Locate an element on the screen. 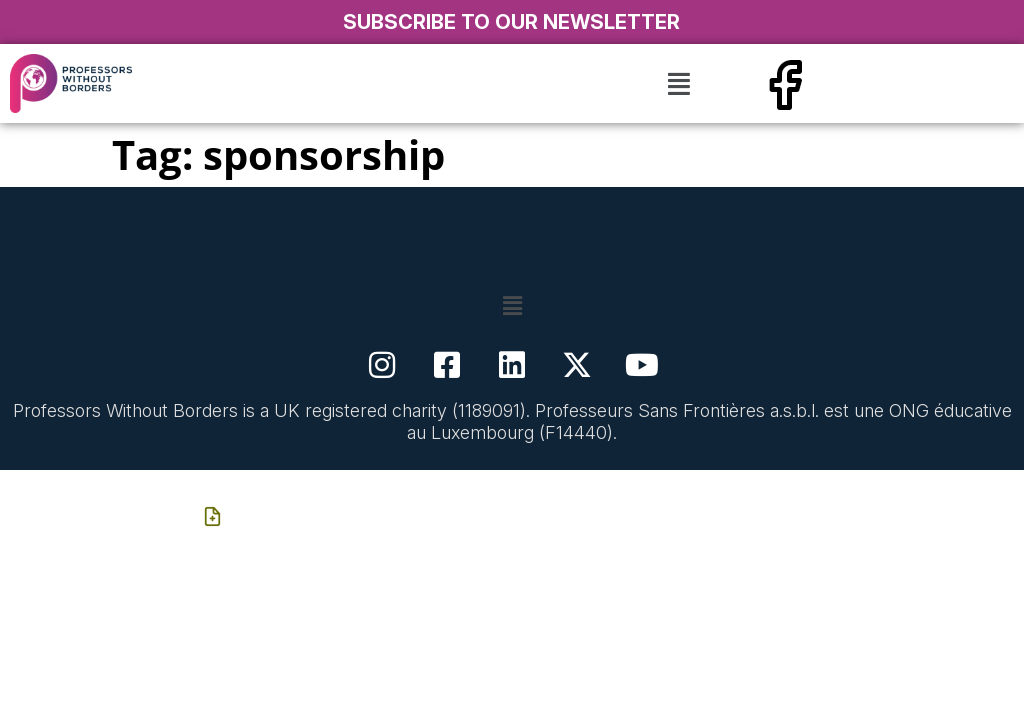  open Facebook app is located at coordinates (787, 85).